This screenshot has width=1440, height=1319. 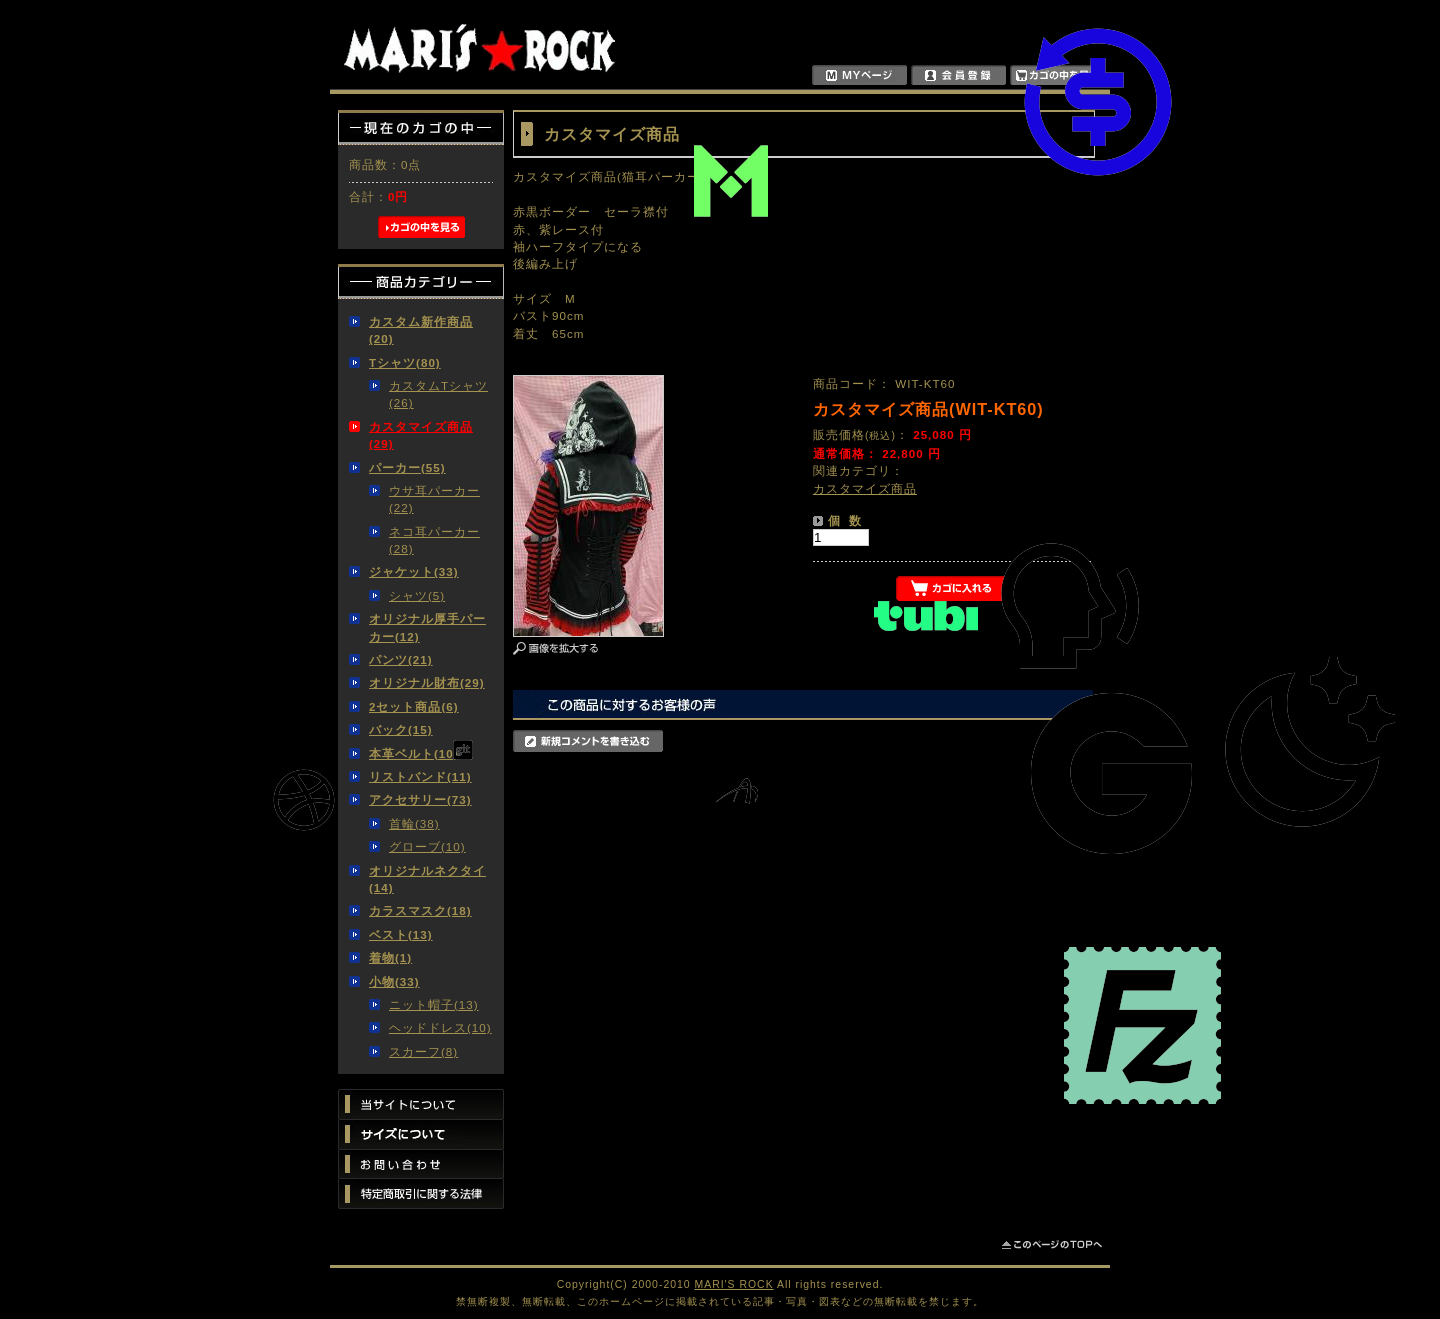 What do you see at coordinates (926, 616) in the screenshot?
I see `open the tubi streaming app` at bounding box center [926, 616].